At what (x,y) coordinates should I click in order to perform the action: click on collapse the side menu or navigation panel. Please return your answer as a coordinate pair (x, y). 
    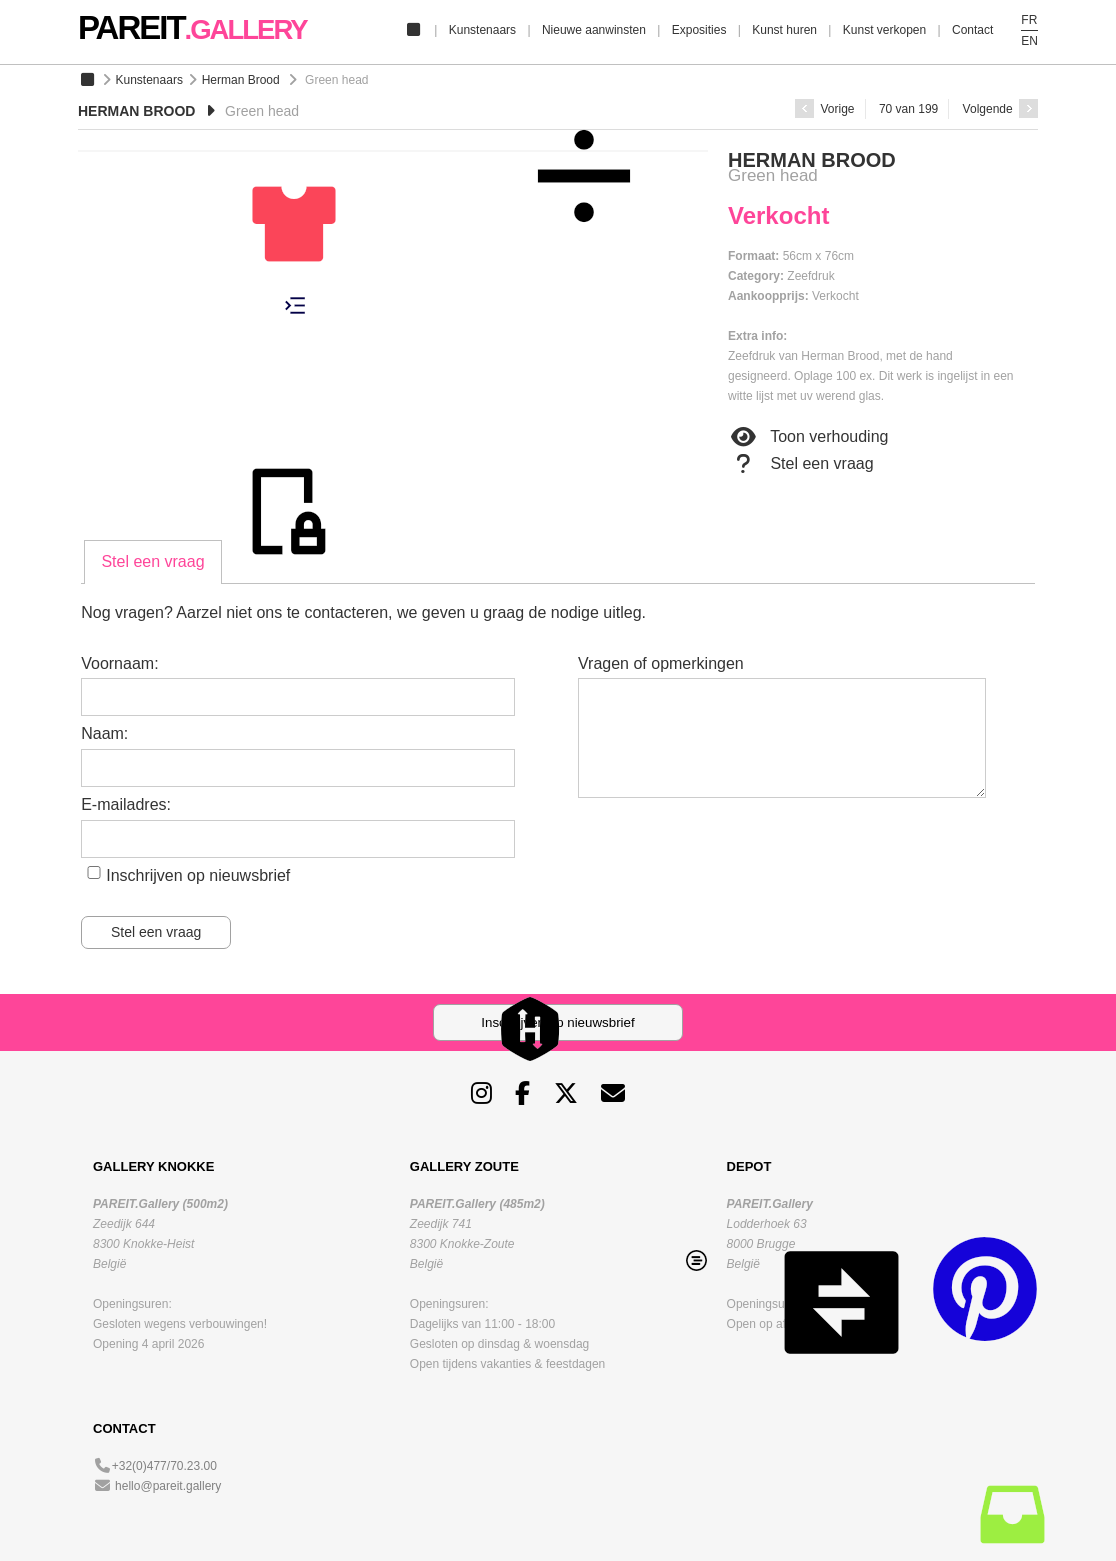
    Looking at the image, I should click on (295, 305).